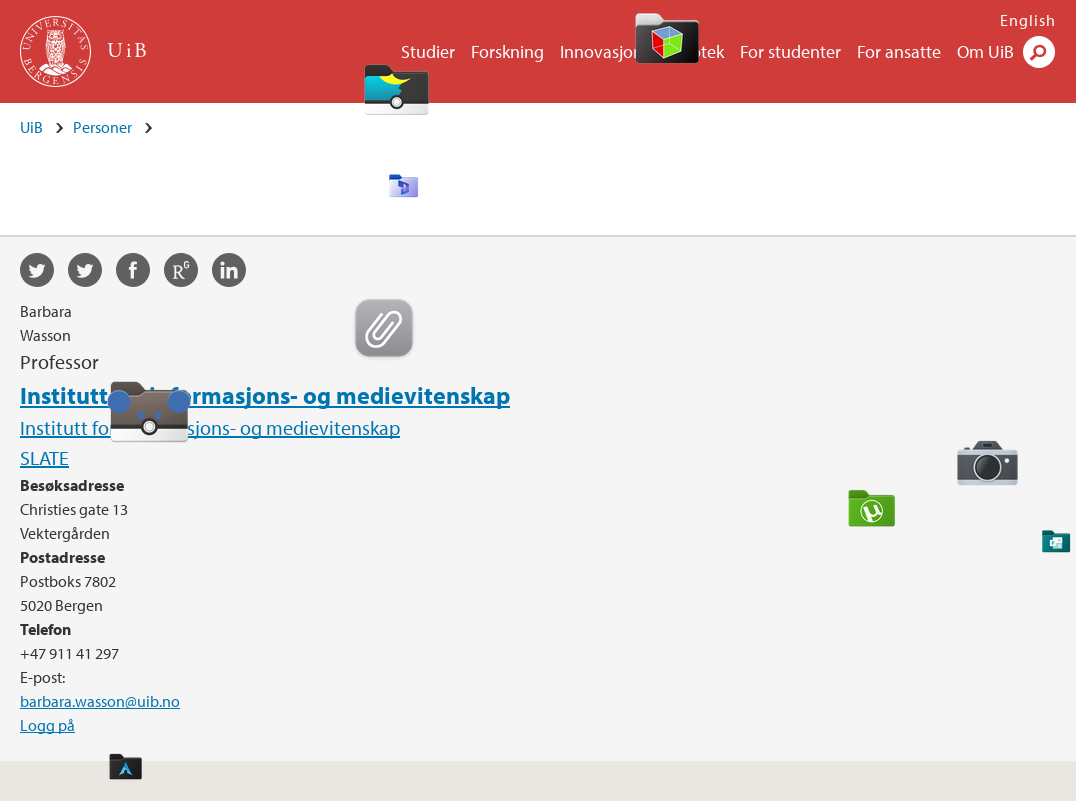 Image resolution: width=1076 pixels, height=801 pixels. Describe the element at coordinates (667, 40) in the screenshot. I see `open gtk folder` at that location.